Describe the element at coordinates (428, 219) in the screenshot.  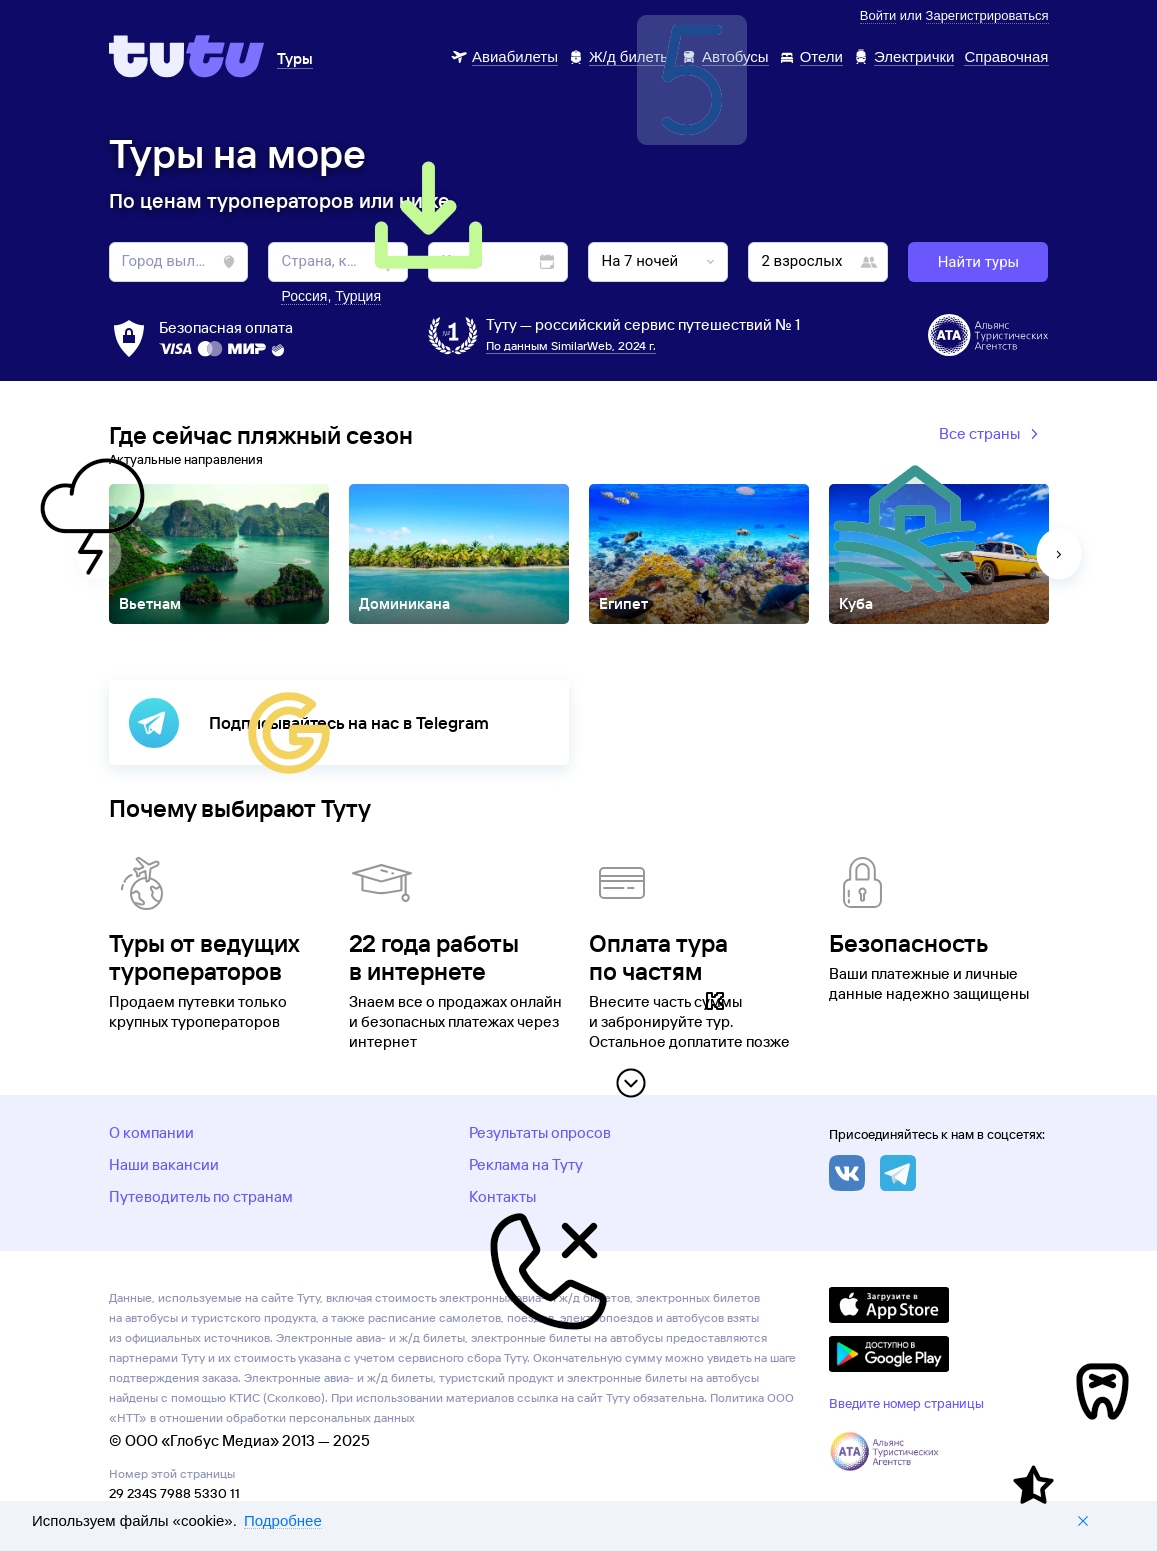
I see `download a file to your device` at that location.